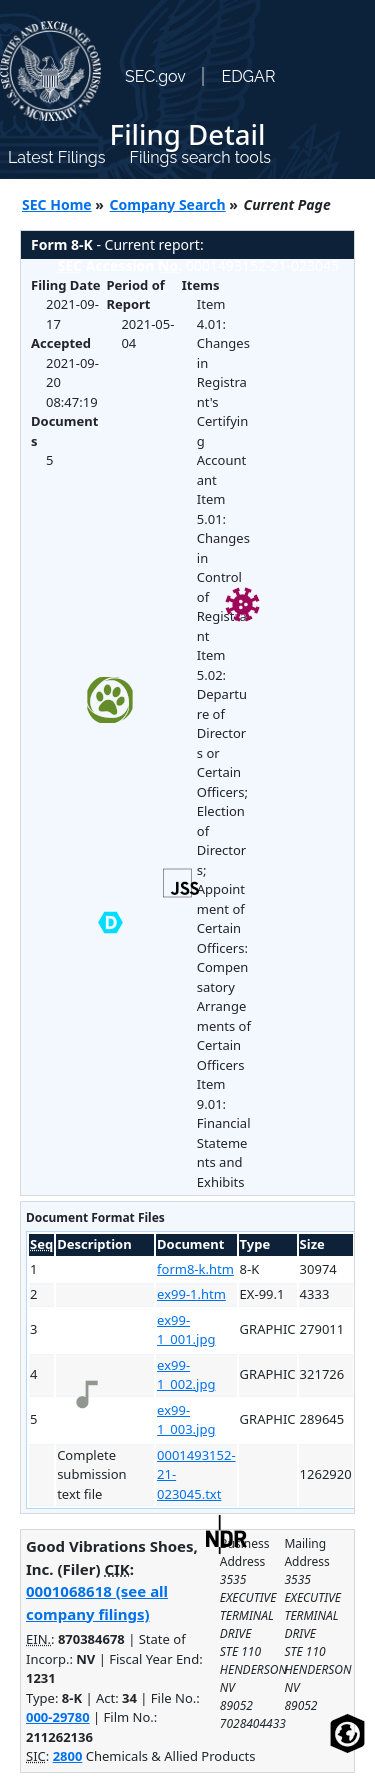  I want to click on link to devpost profile or portfolio, so click(110, 922).